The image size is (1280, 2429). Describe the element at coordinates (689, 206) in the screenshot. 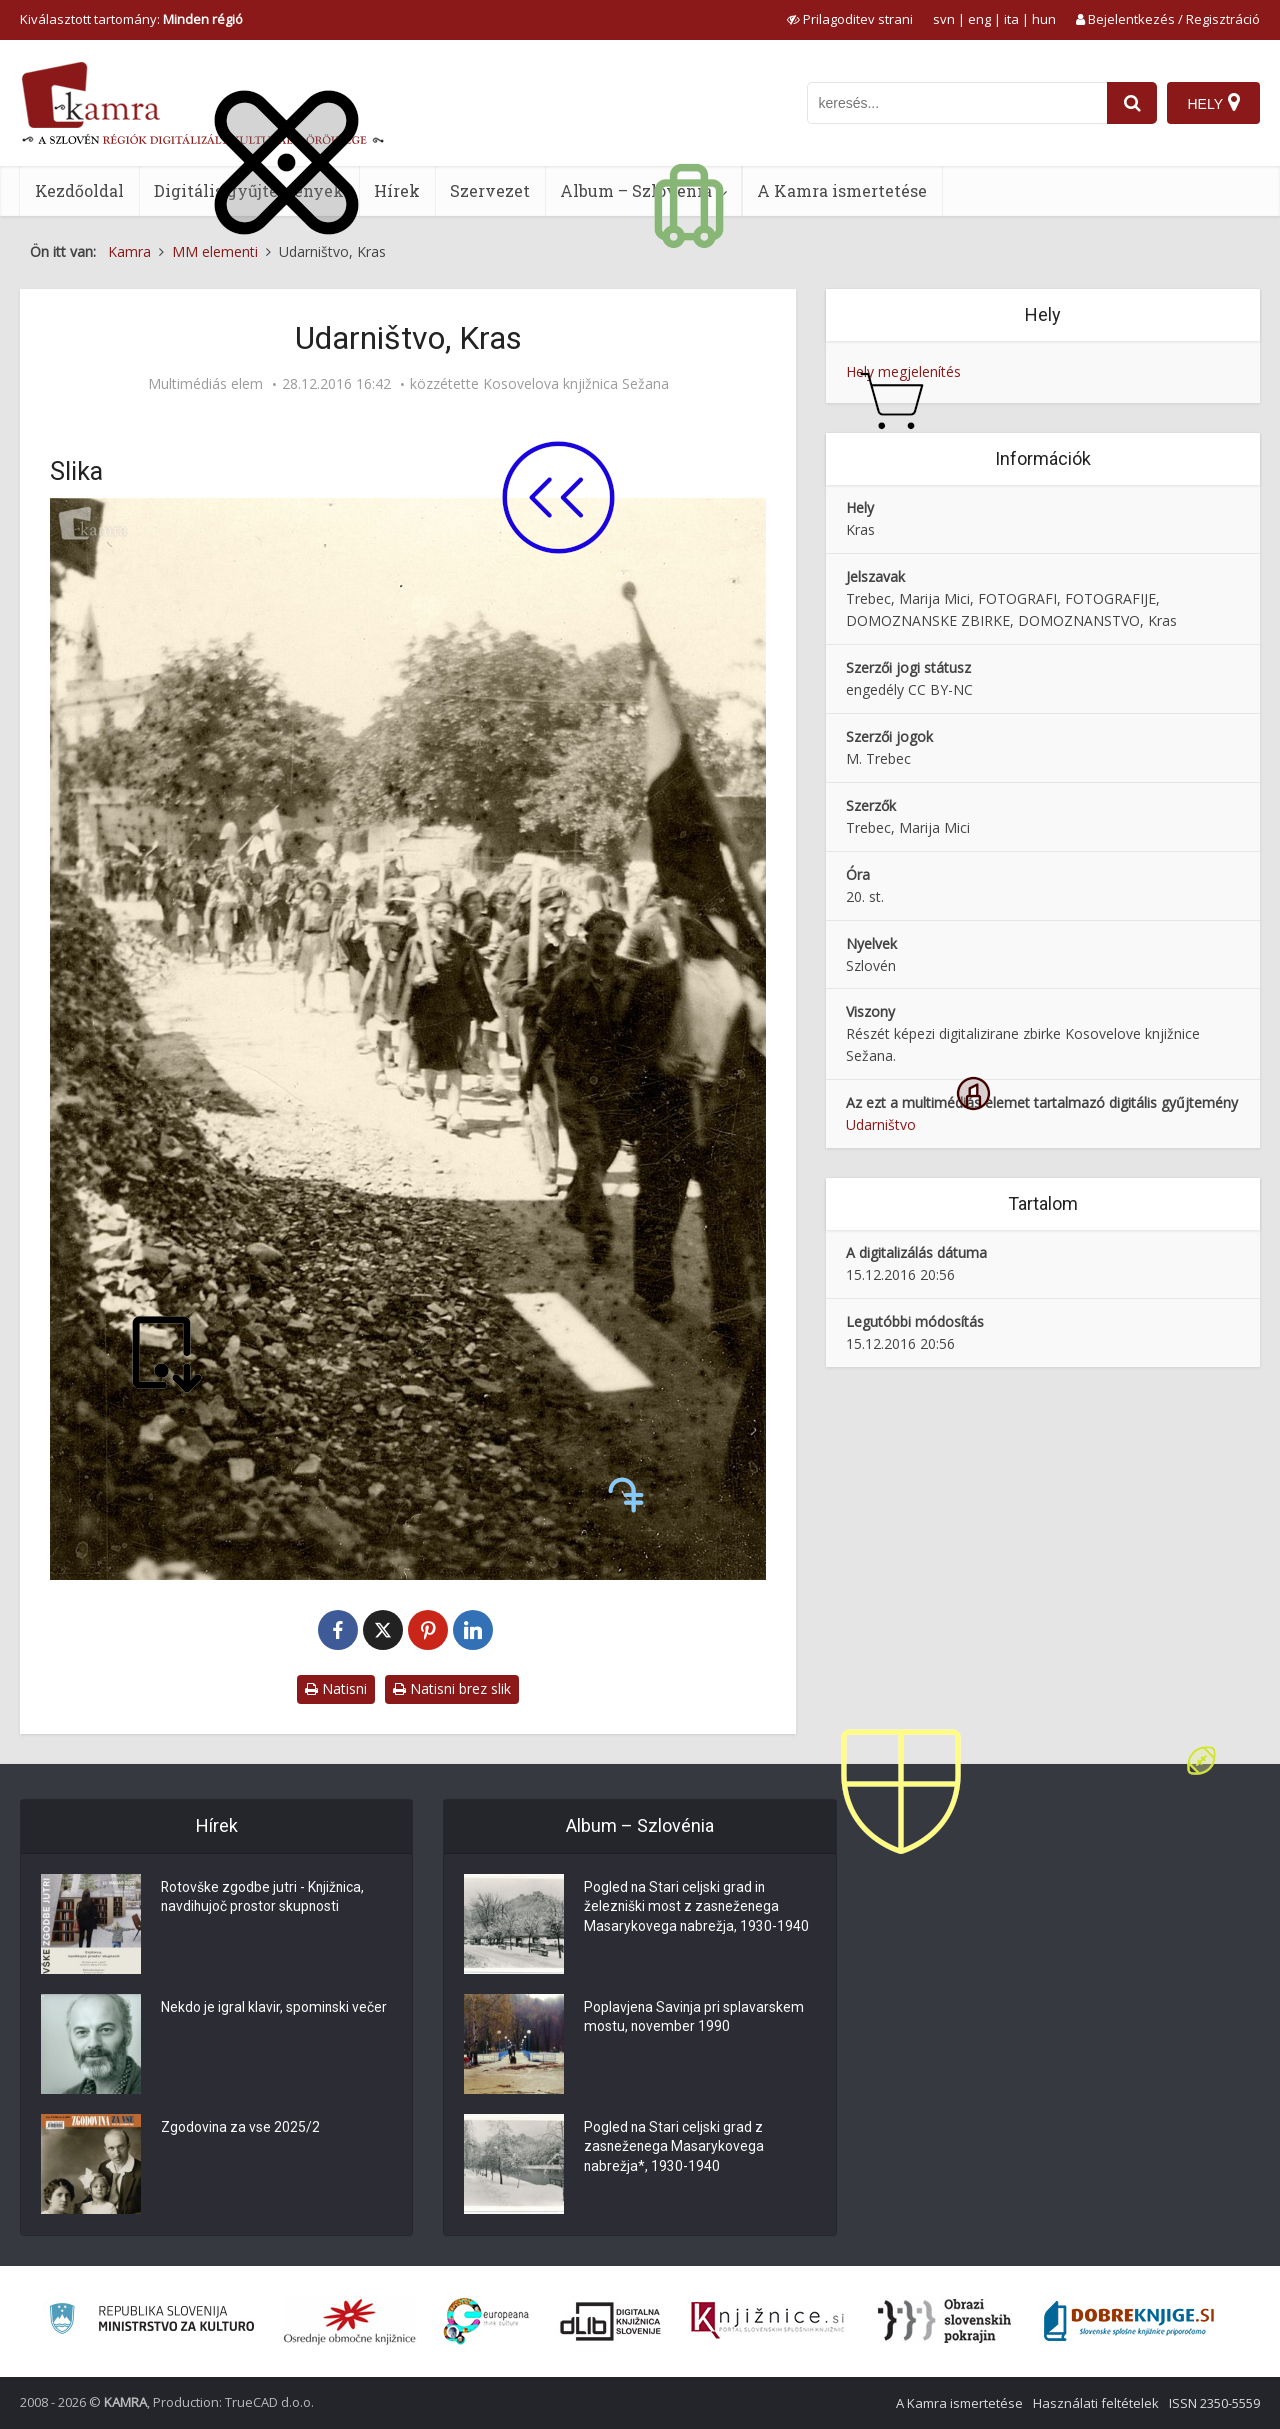

I see `access travel or trip information` at that location.